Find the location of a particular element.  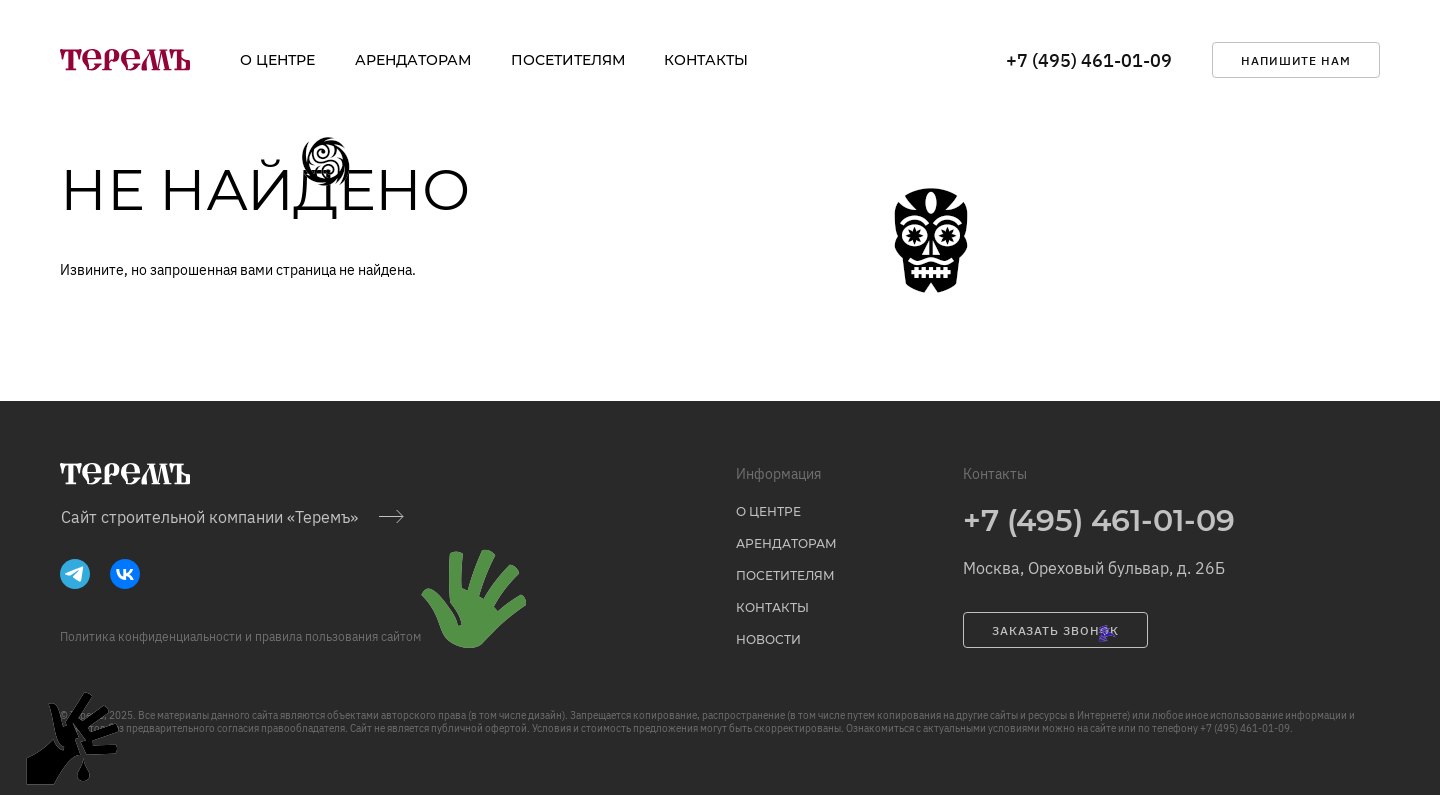

día de los muertos themed game element or decoration is located at coordinates (931, 239).